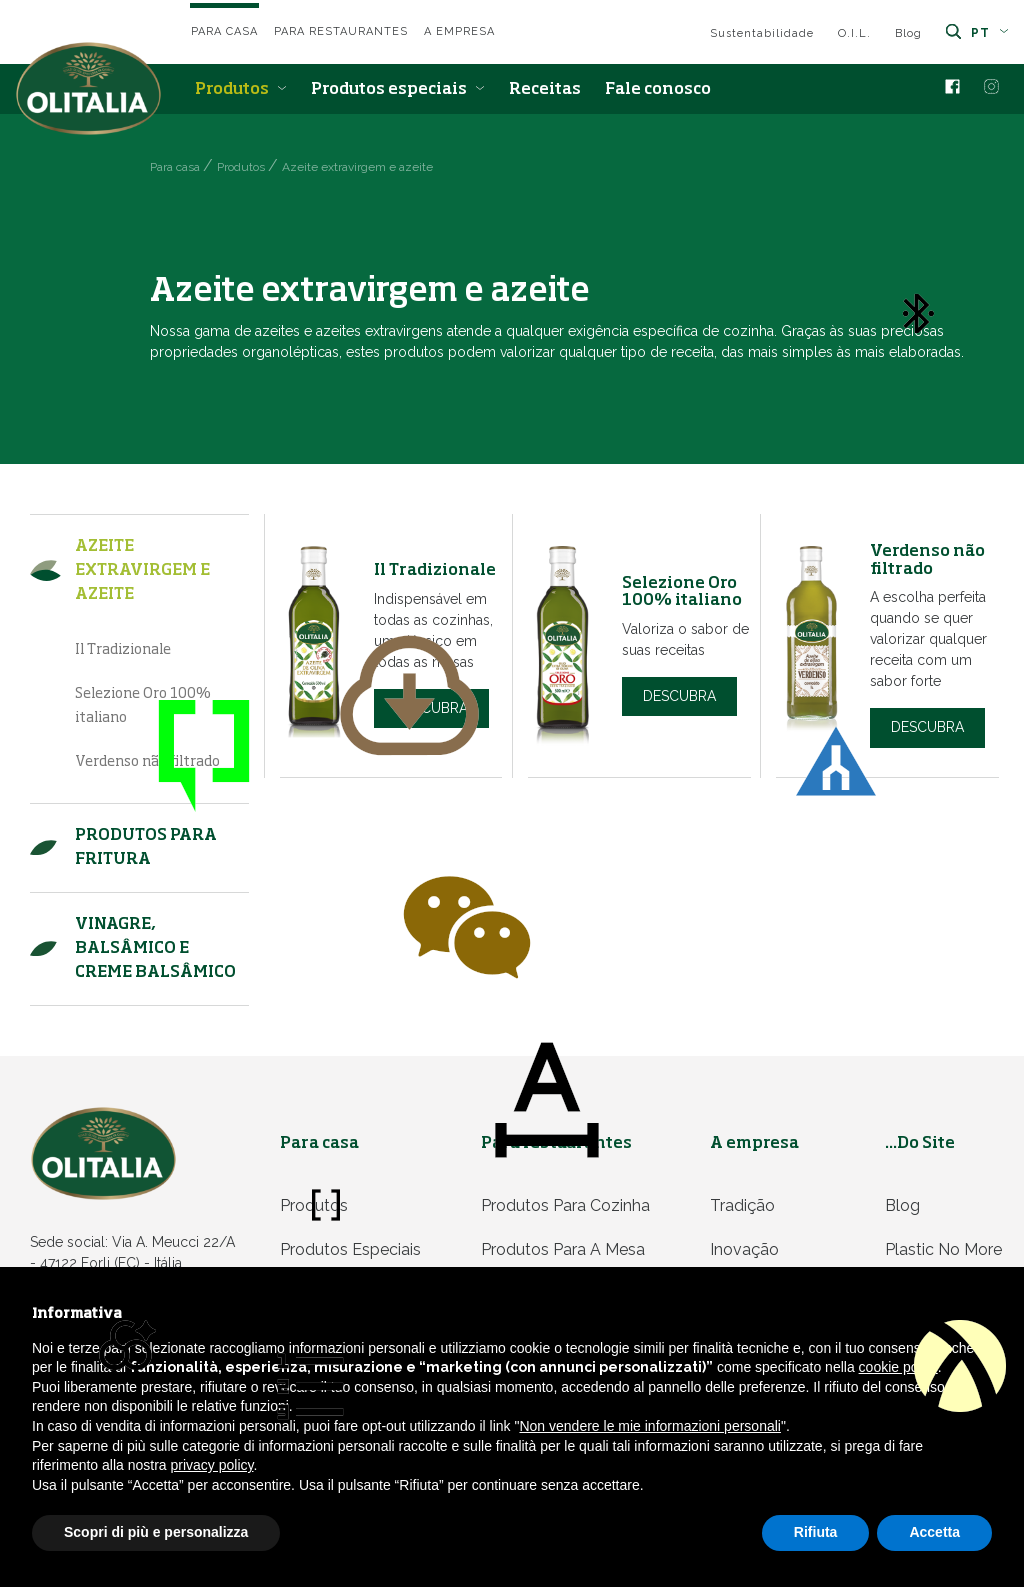  I want to click on open the Trailforks app, so click(836, 761).